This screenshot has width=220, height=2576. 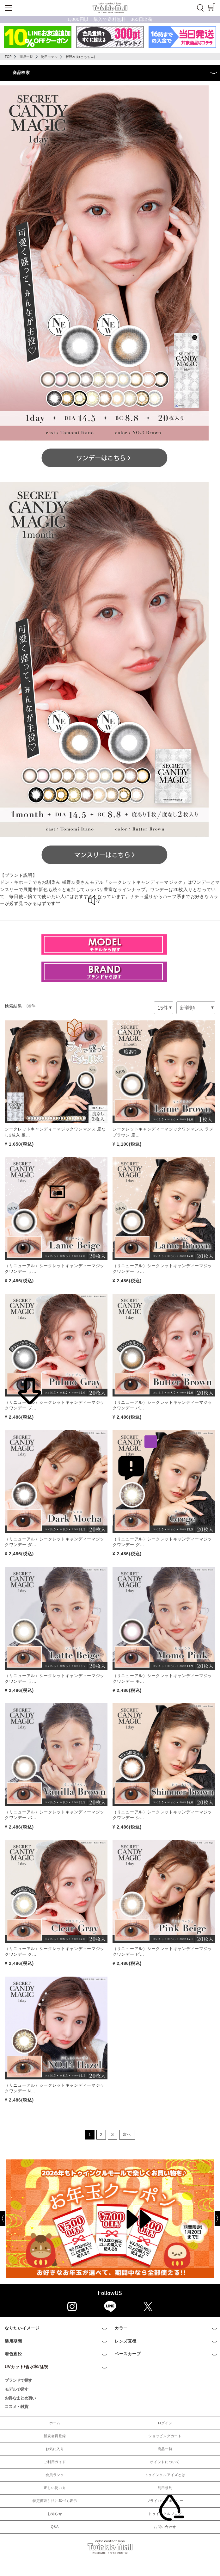 I want to click on skip to the next track, so click(x=138, y=2219).